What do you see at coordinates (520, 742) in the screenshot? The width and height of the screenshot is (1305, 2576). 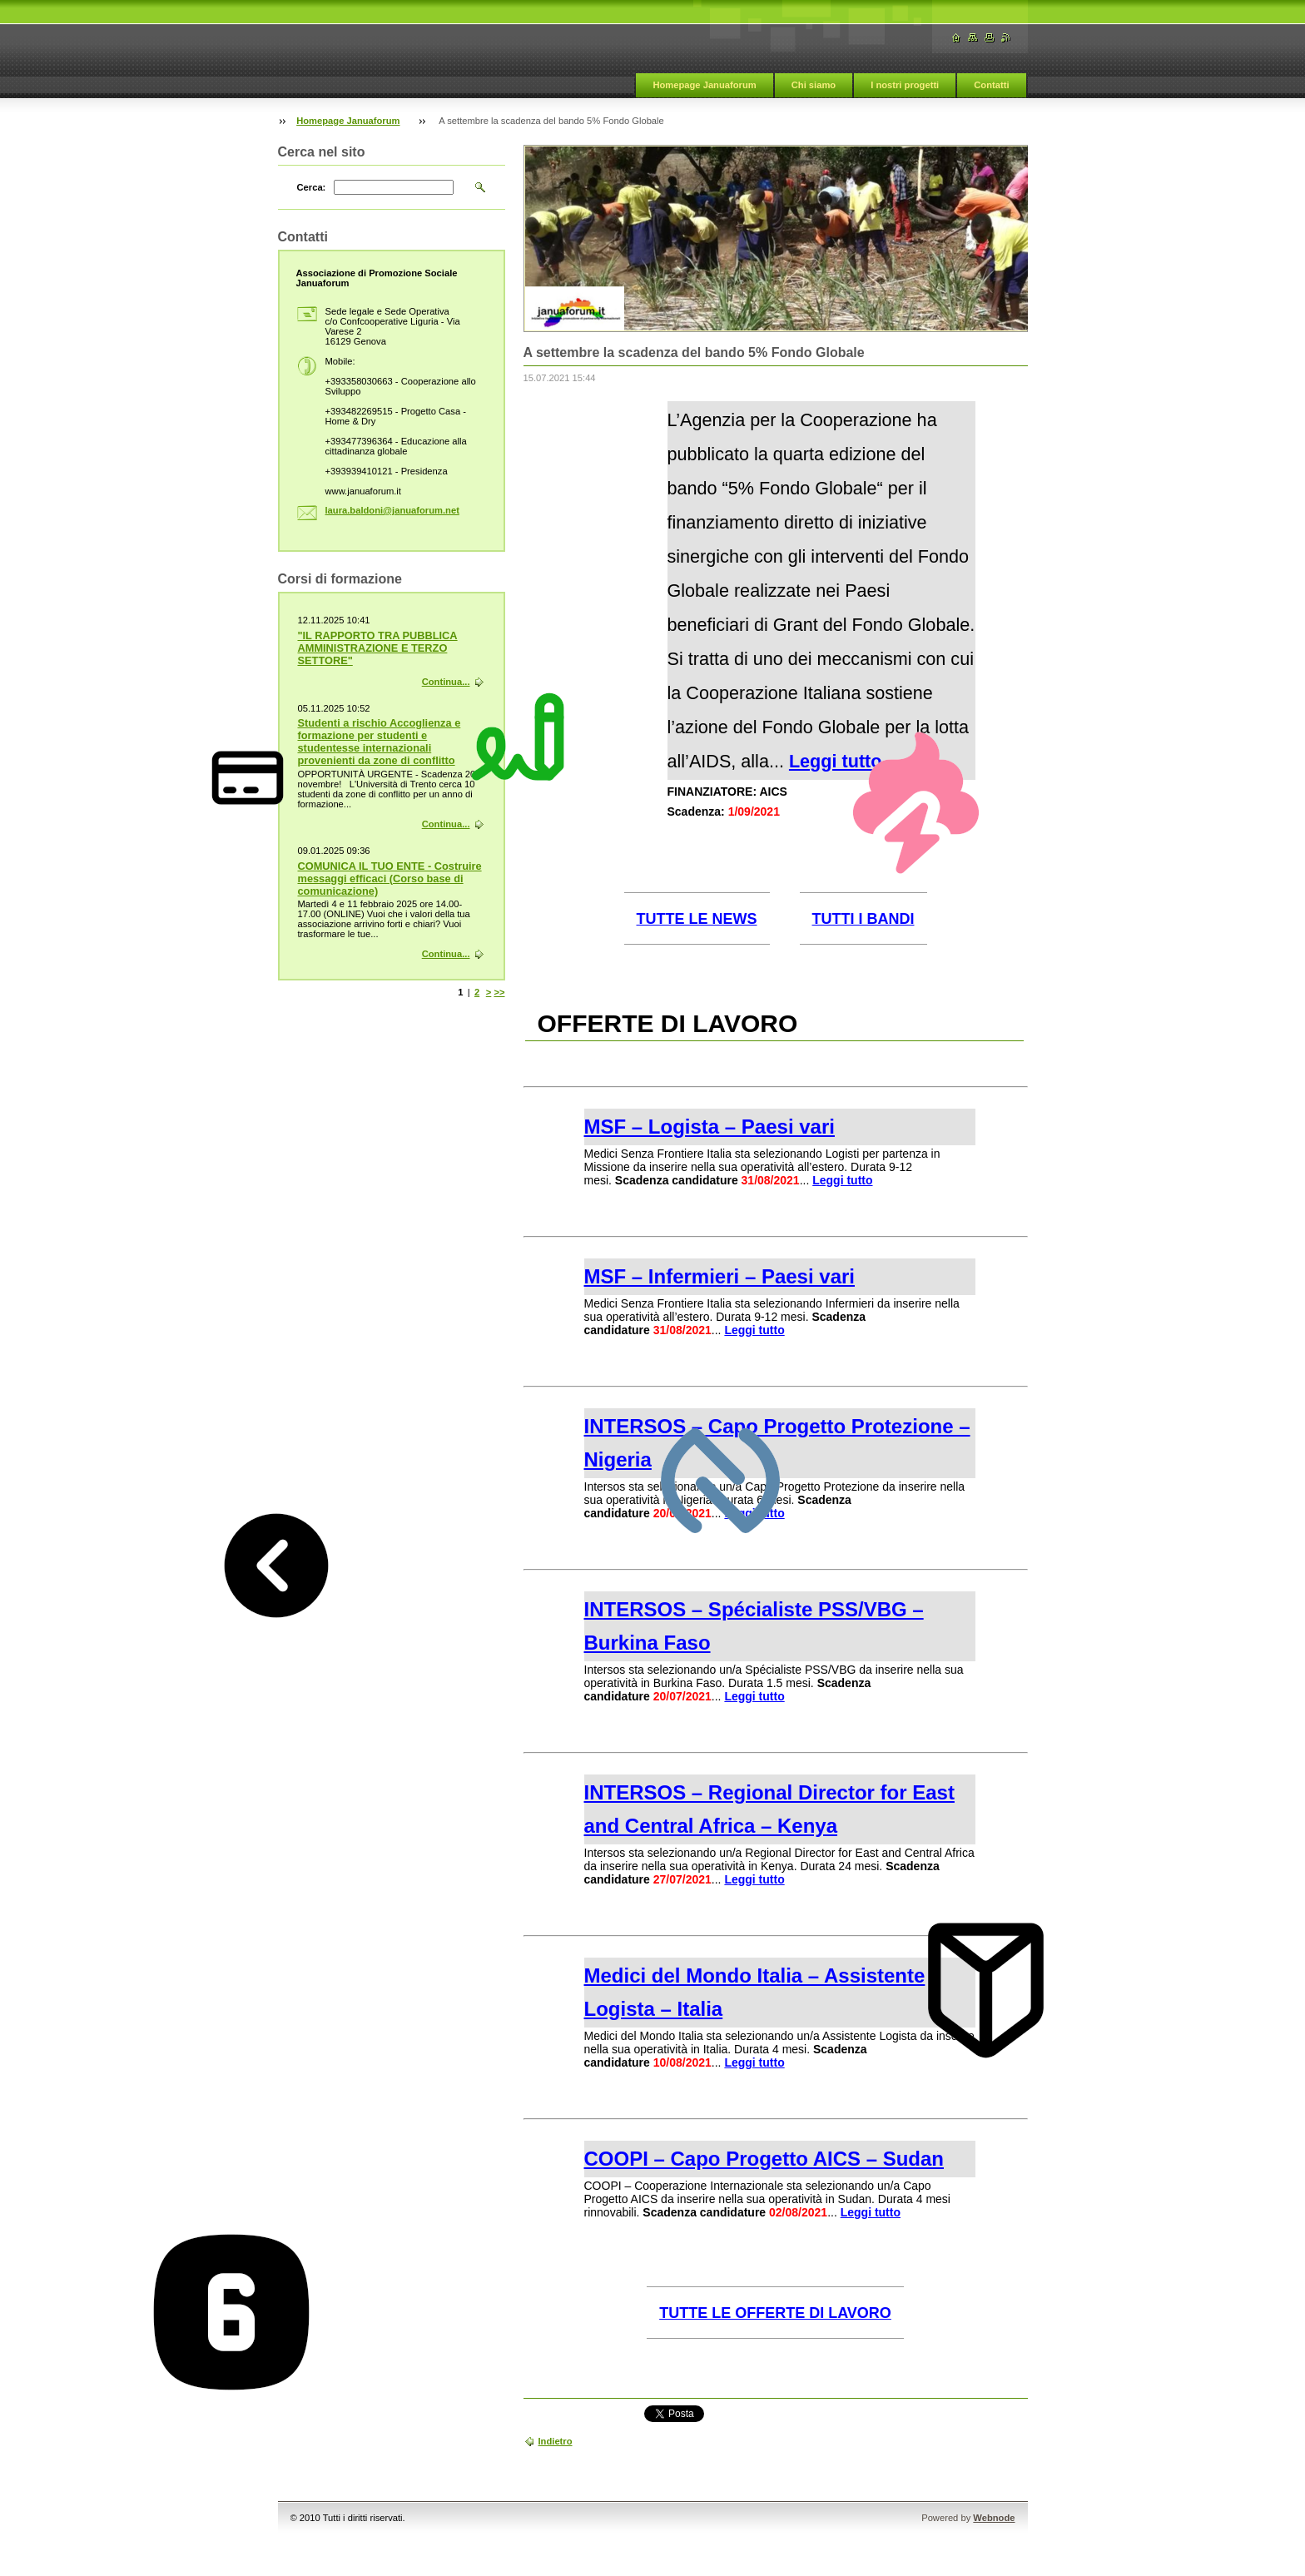 I see `sign a document or form` at bounding box center [520, 742].